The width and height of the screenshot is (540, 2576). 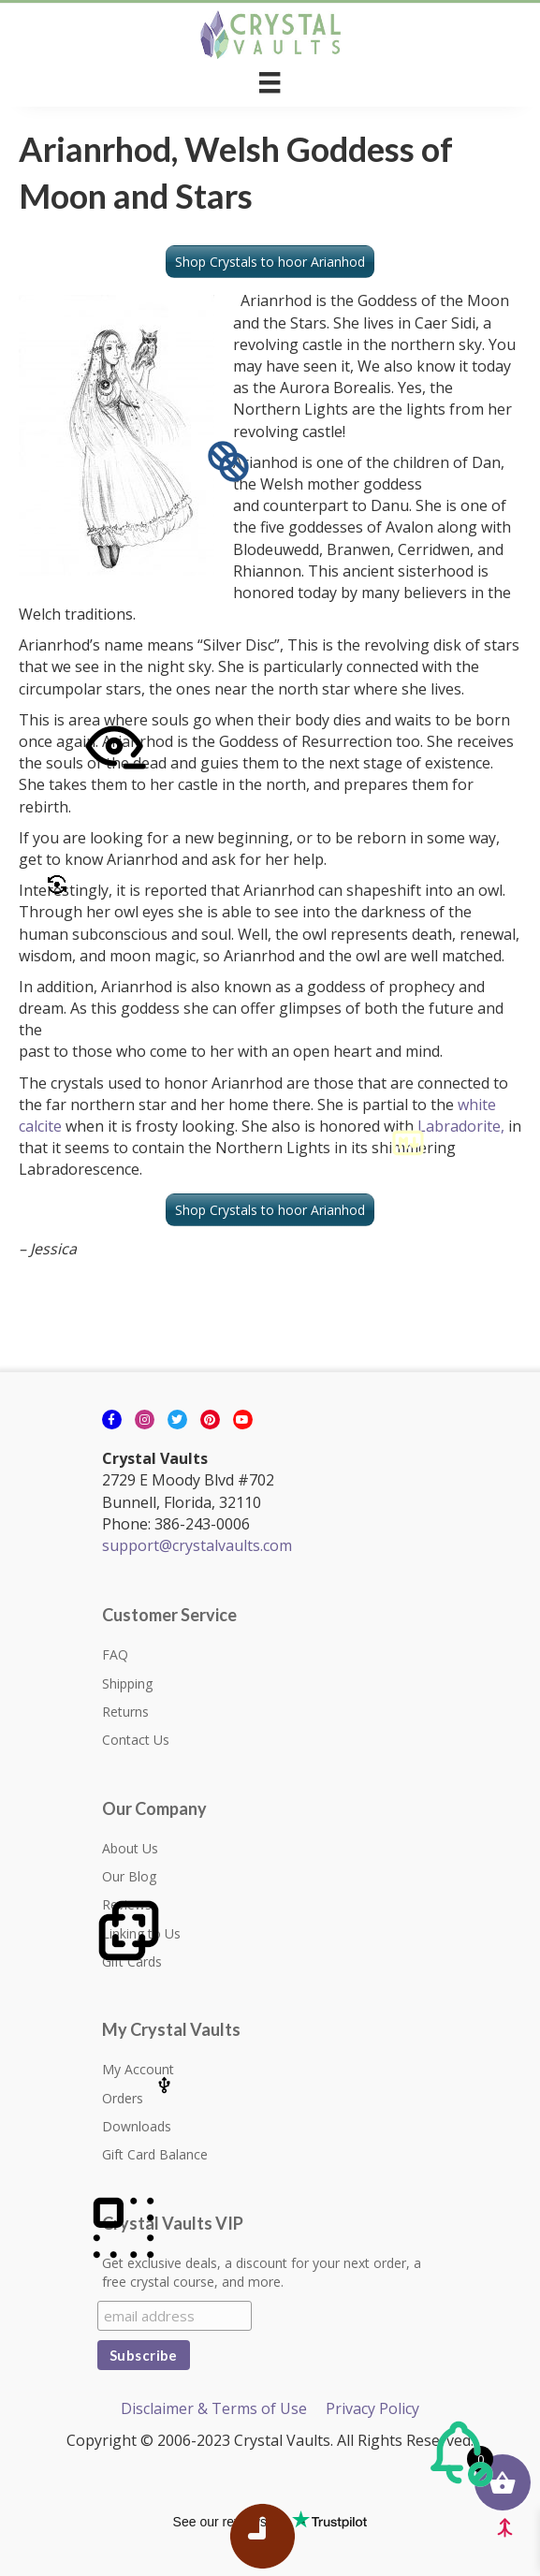 I want to click on reduce visibility or hide content, so click(x=114, y=746).